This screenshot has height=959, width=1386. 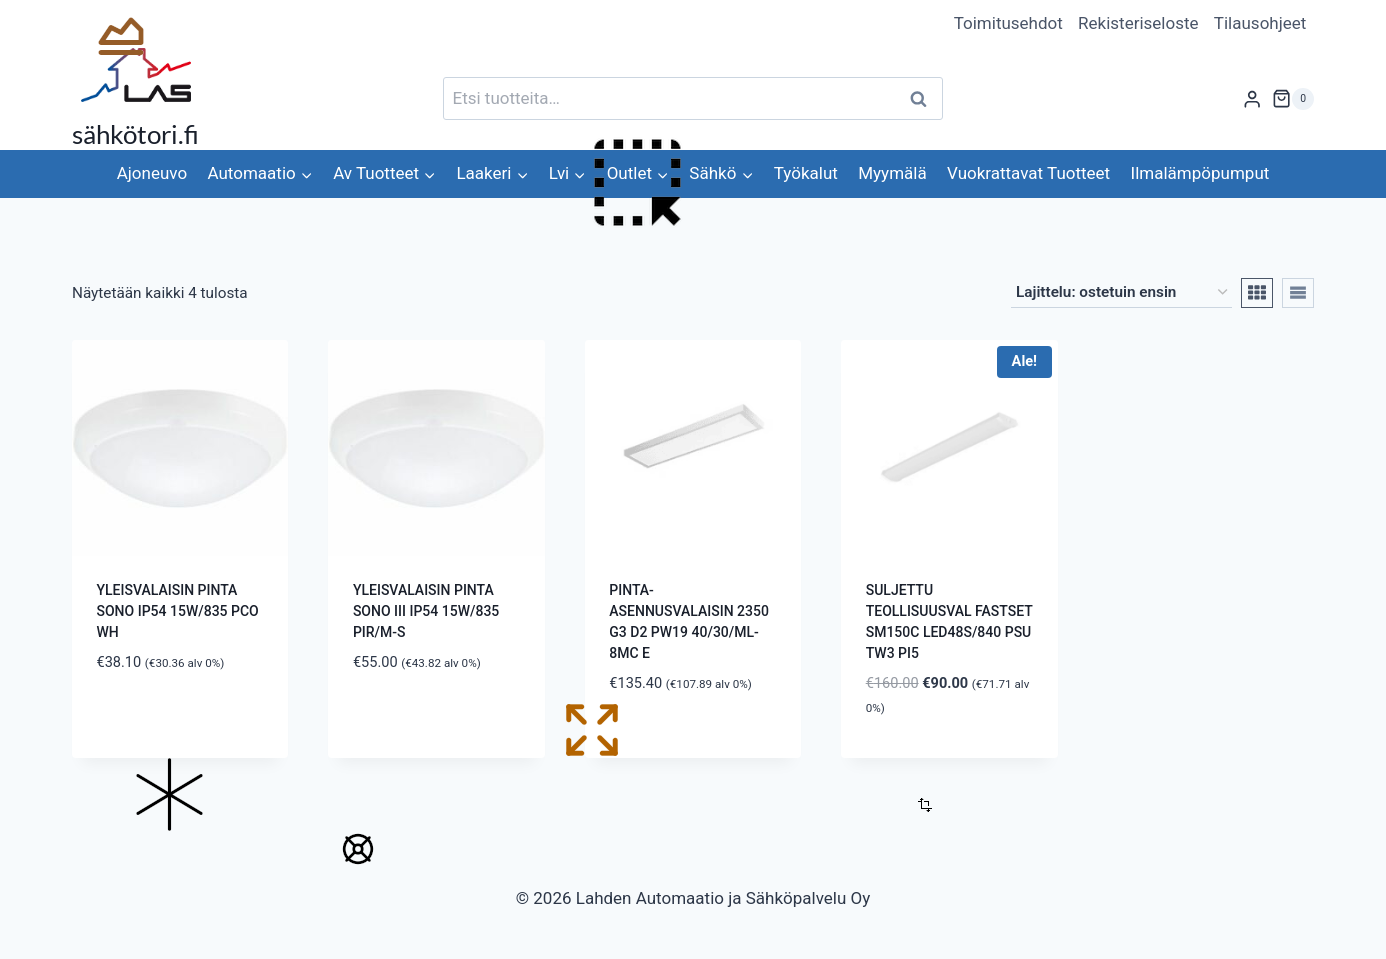 What do you see at coordinates (169, 794) in the screenshot?
I see `indicates a required field in a form` at bounding box center [169, 794].